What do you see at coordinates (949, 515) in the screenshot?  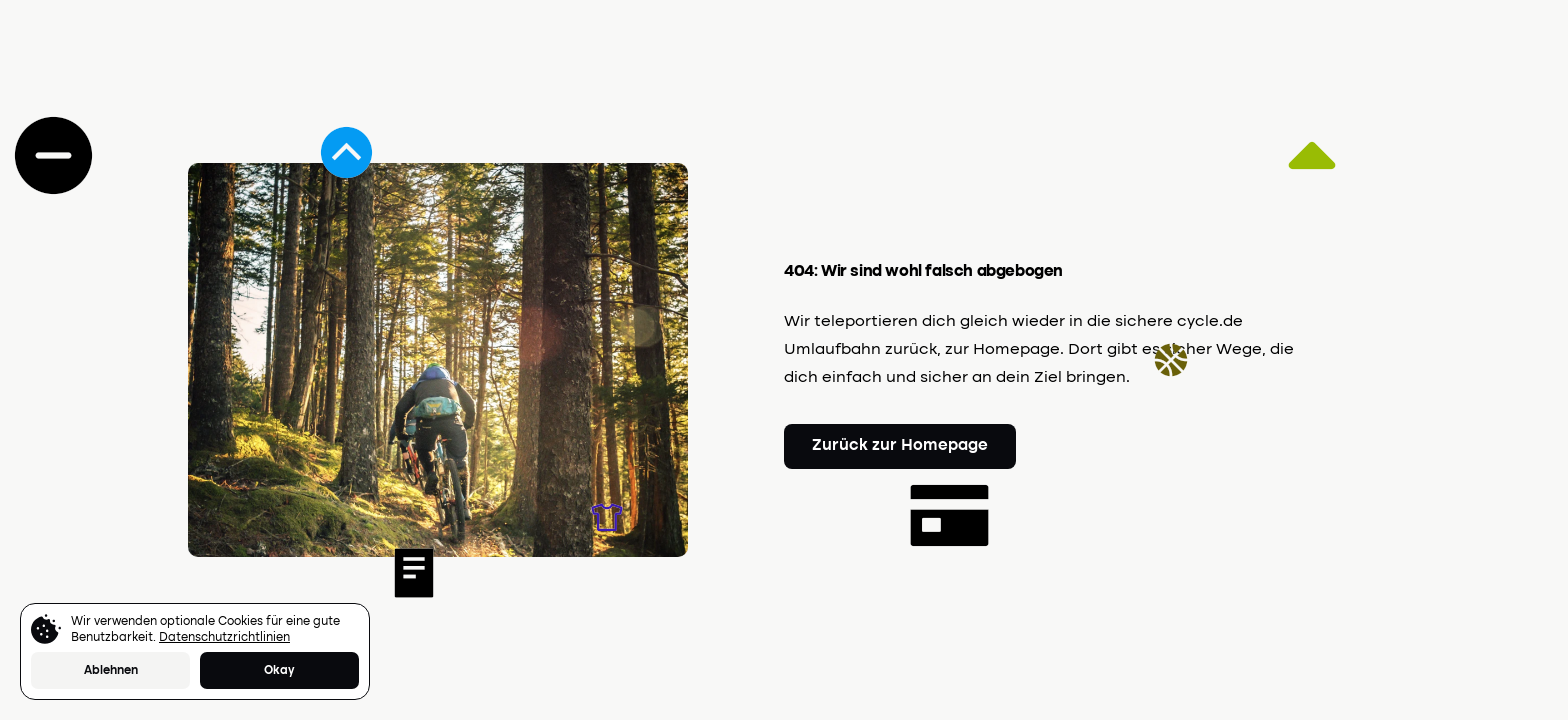 I see `manage payment methods` at bounding box center [949, 515].